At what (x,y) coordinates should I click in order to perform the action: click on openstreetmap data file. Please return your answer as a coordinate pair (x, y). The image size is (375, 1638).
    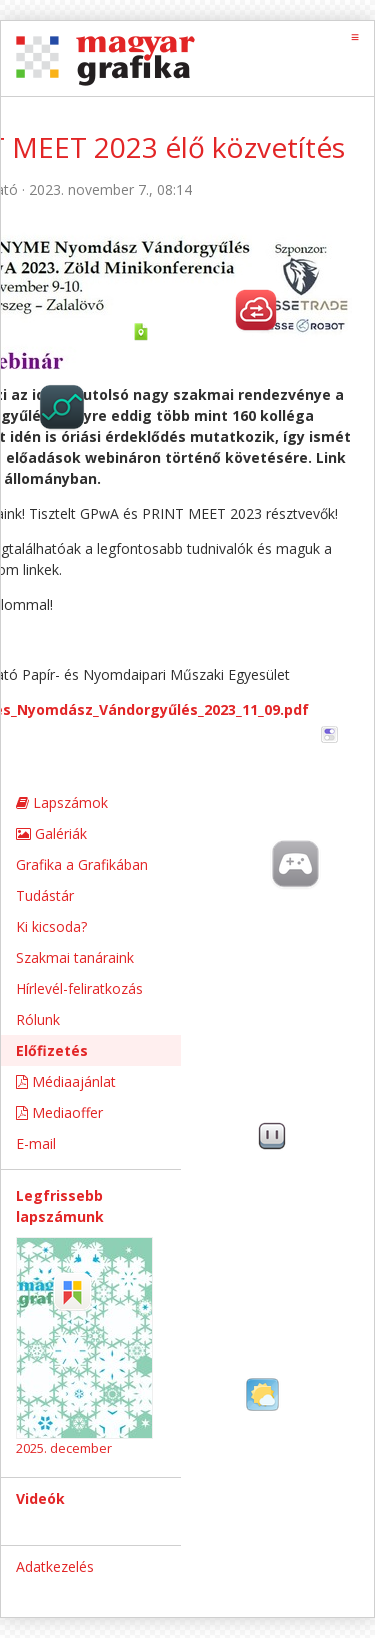
    Looking at the image, I should click on (141, 332).